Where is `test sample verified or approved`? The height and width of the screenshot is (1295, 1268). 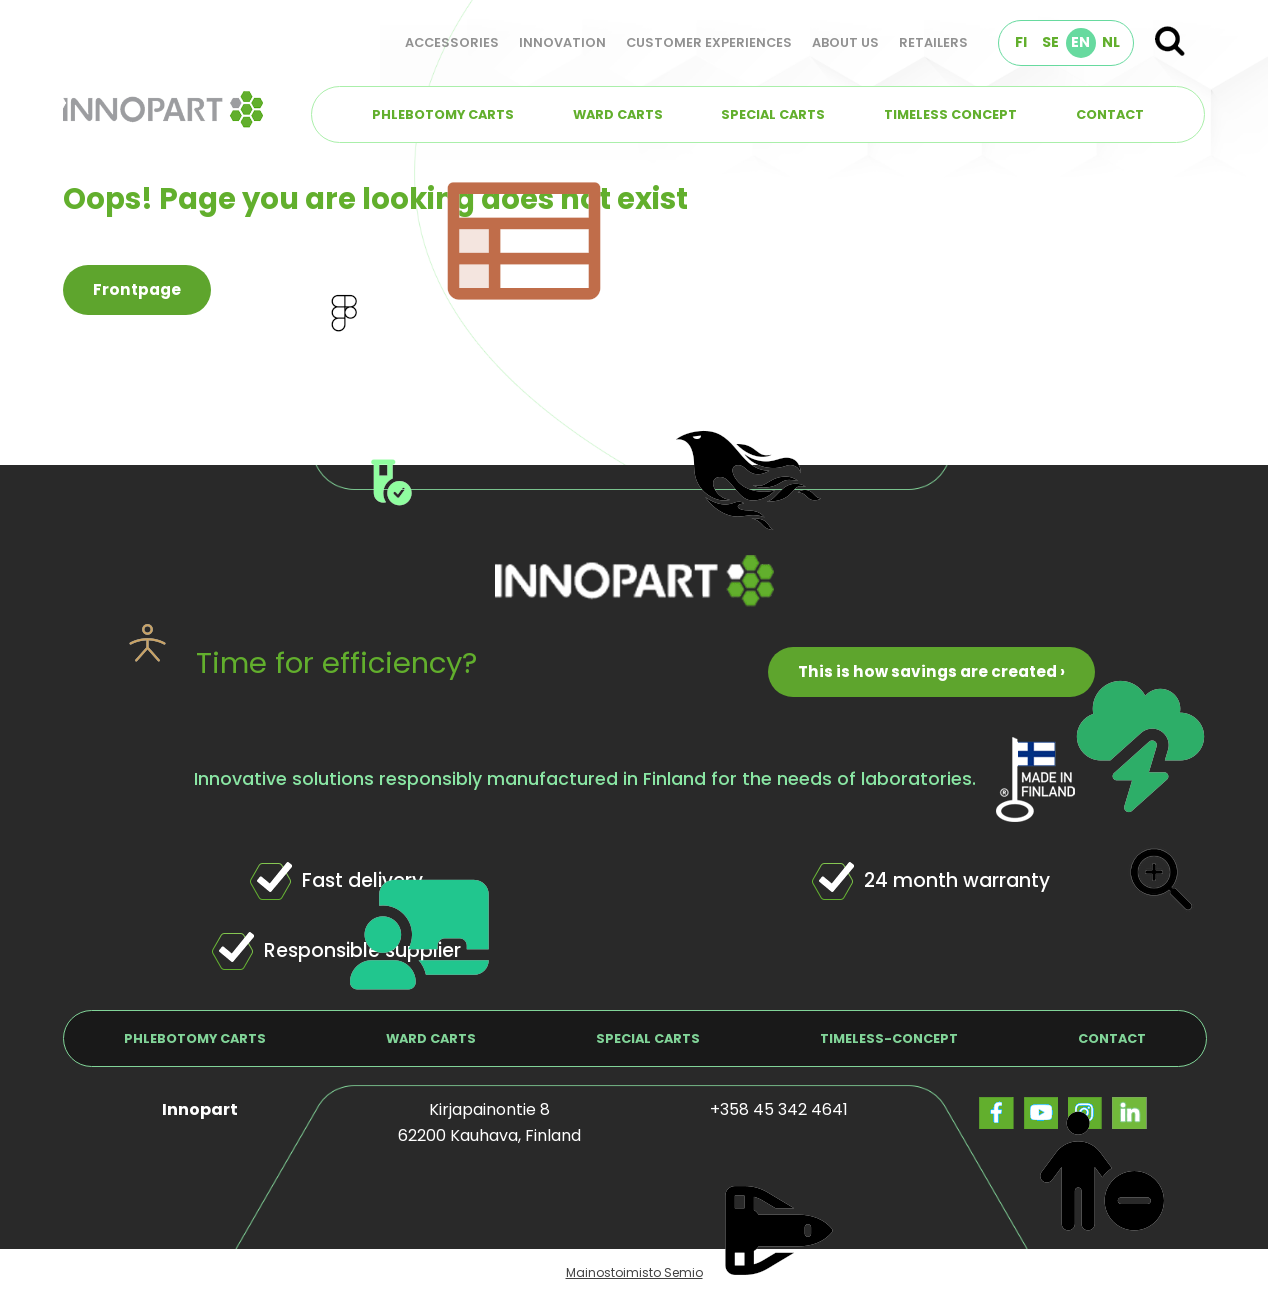
test sample verified or approved is located at coordinates (390, 481).